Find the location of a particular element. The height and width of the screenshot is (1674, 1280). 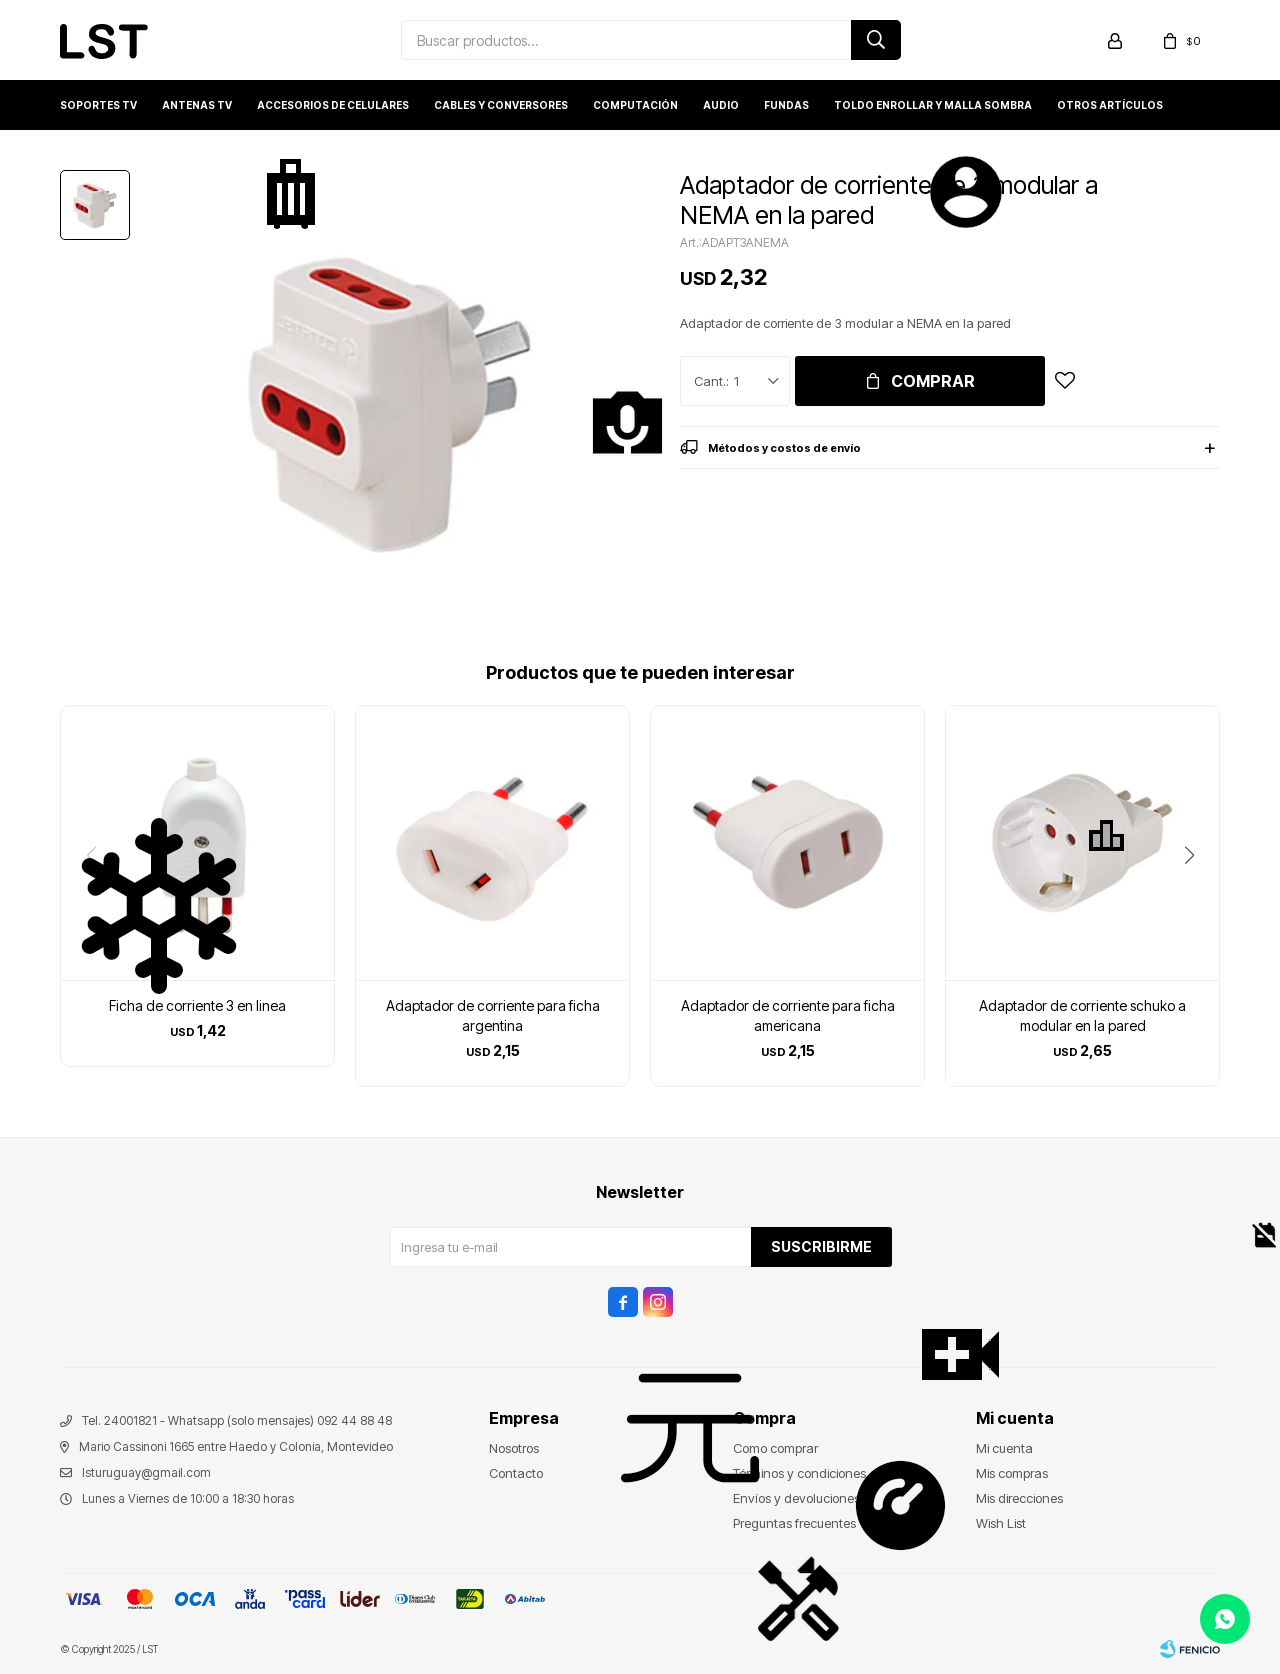

grant camera and microphone permissions is located at coordinates (627, 422).